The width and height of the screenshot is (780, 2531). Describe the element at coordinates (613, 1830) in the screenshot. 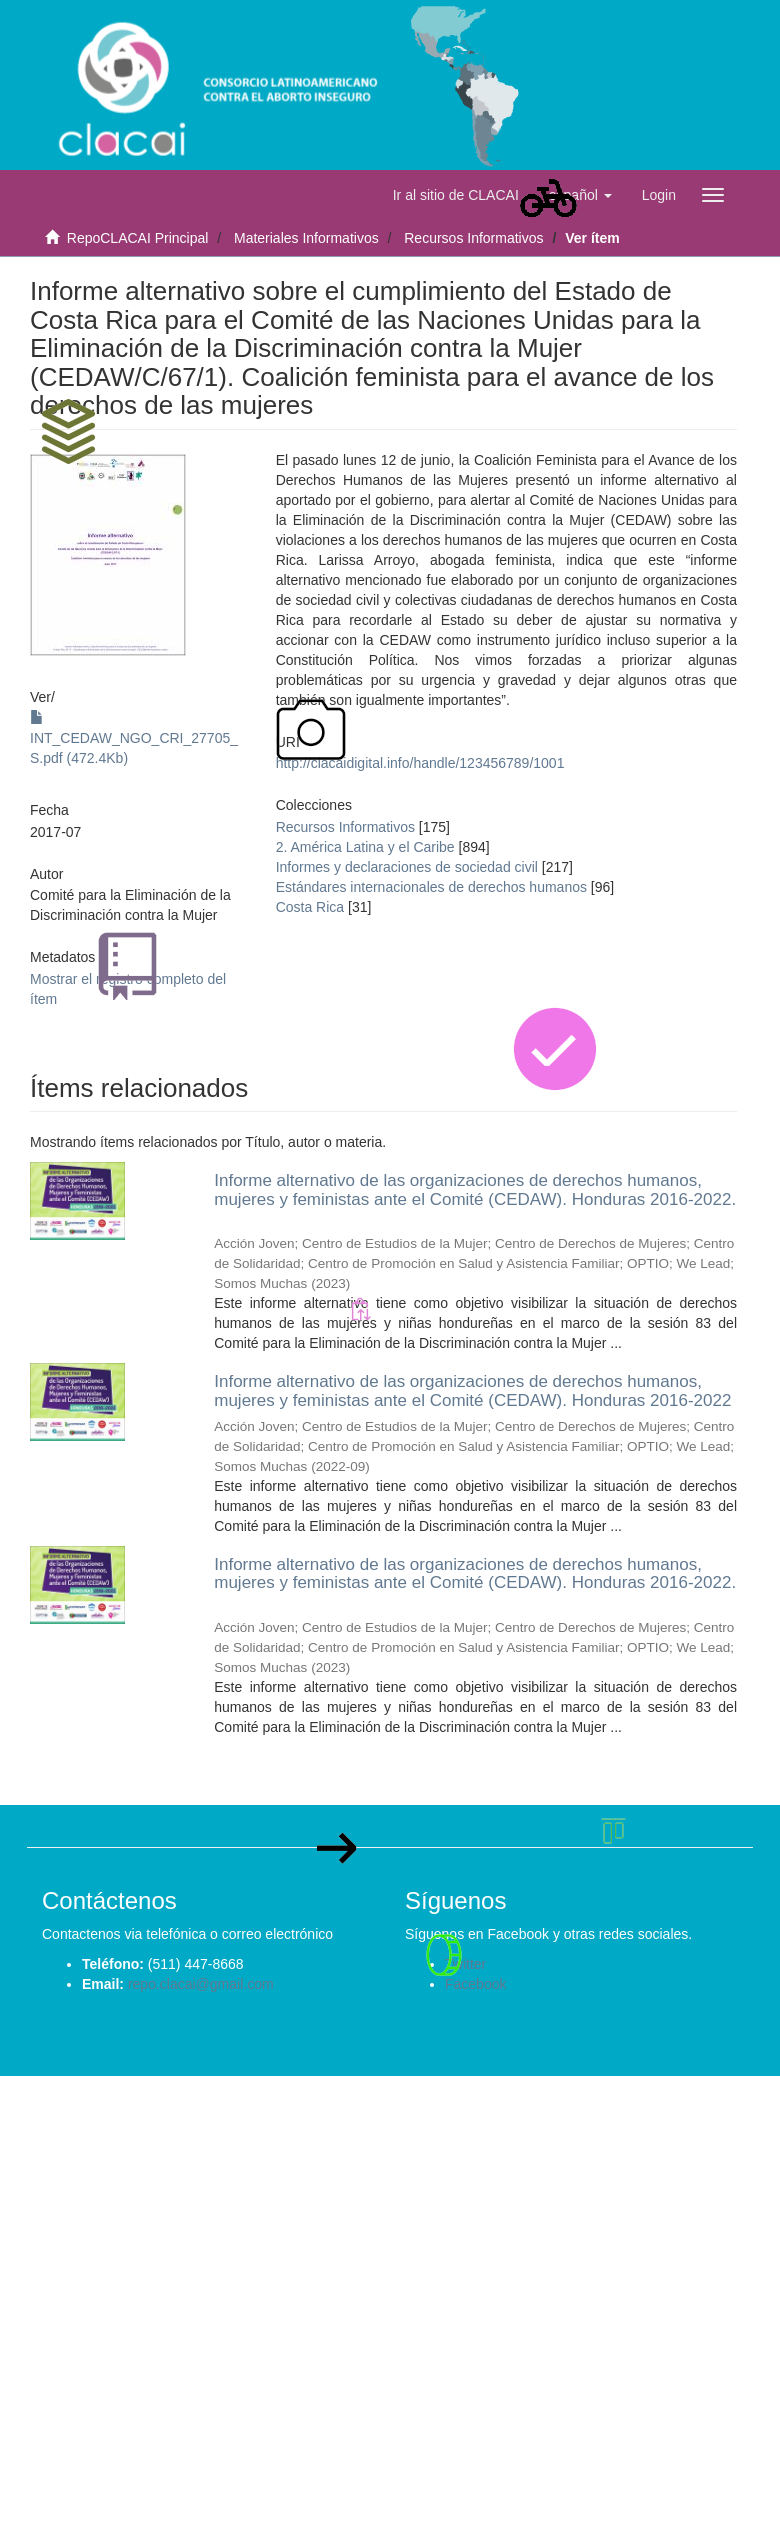

I see `align selected objects to the top edge` at that location.